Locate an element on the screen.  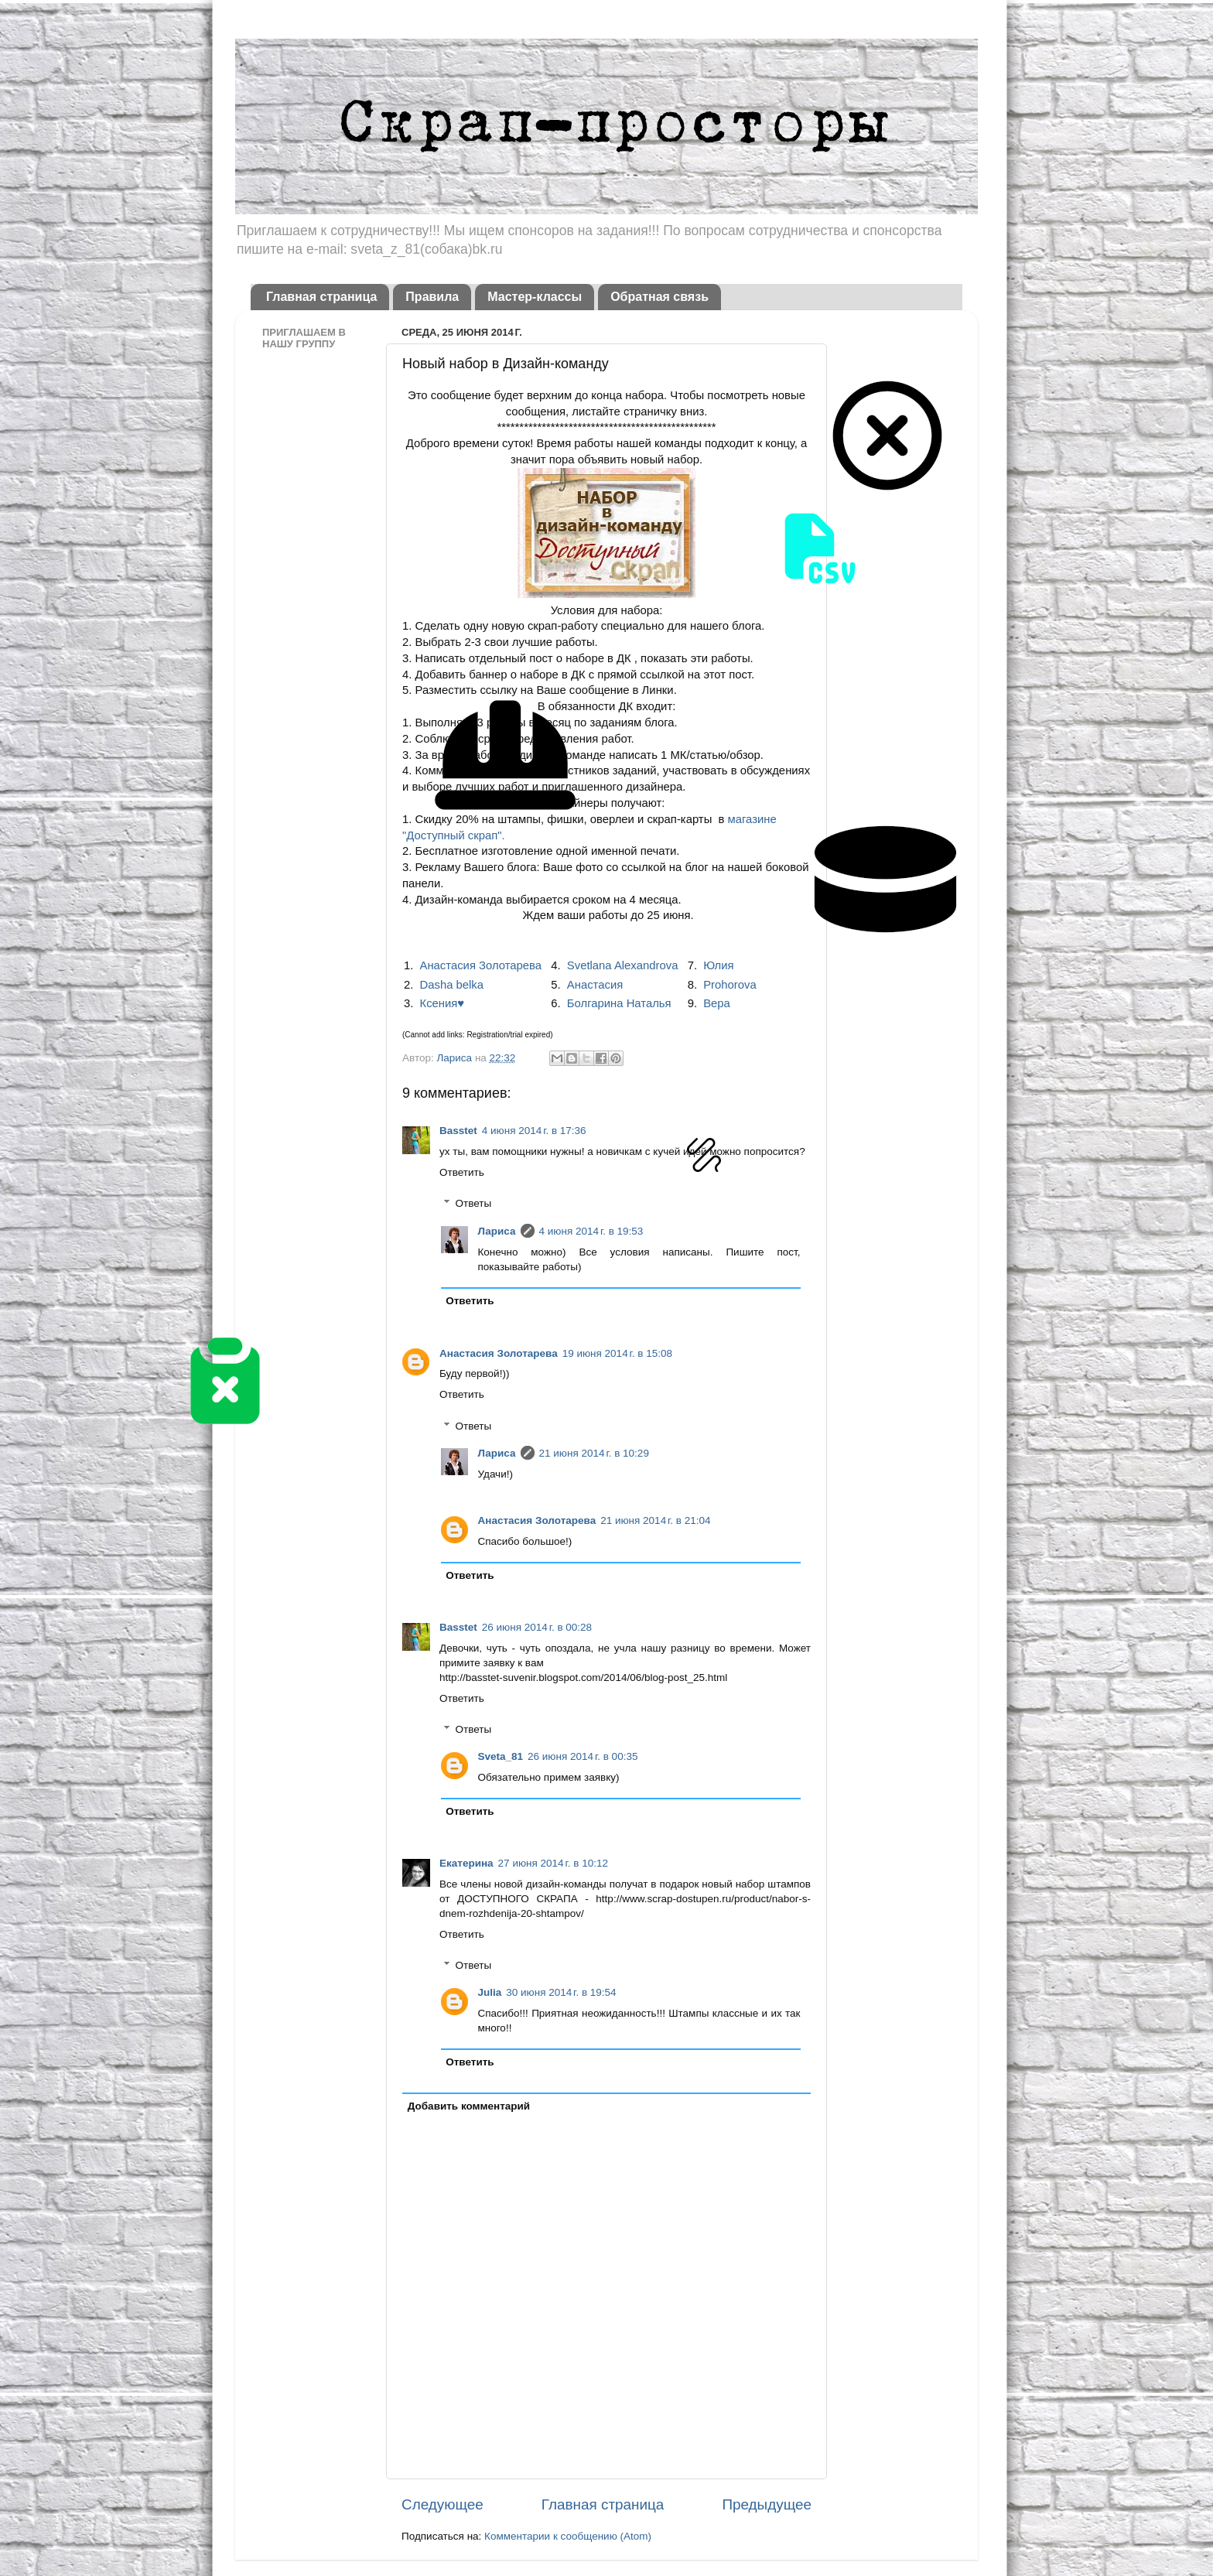
clear clipboard contents is located at coordinates (225, 1381).